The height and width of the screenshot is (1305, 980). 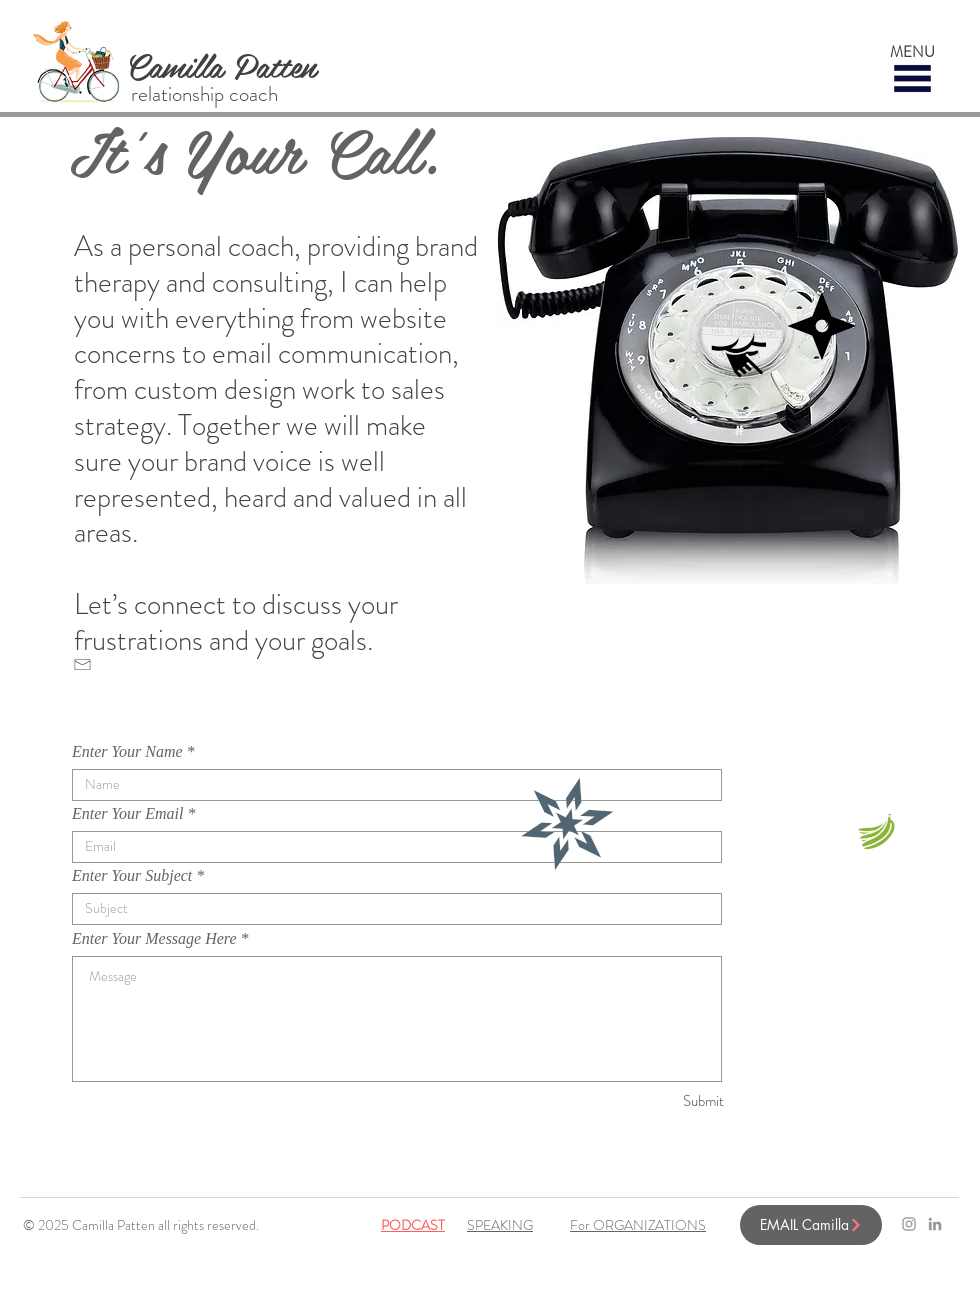 What do you see at coordinates (739, 359) in the screenshot?
I see `activate a divine power or special ability` at bounding box center [739, 359].